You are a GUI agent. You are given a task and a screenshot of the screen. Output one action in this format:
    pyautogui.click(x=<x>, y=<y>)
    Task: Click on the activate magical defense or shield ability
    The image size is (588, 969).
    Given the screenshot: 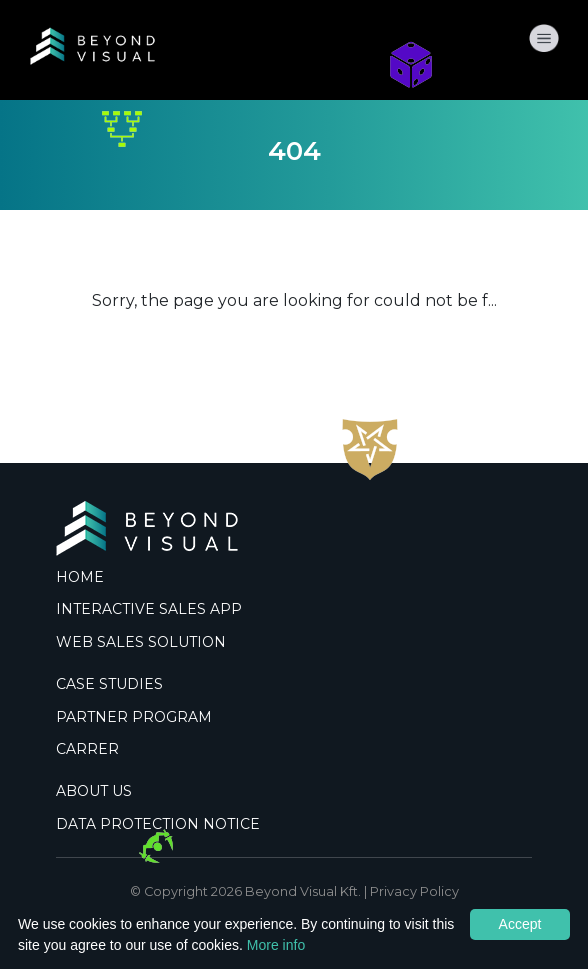 What is the action you would take?
    pyautogui.click(x=369, y=450)
    